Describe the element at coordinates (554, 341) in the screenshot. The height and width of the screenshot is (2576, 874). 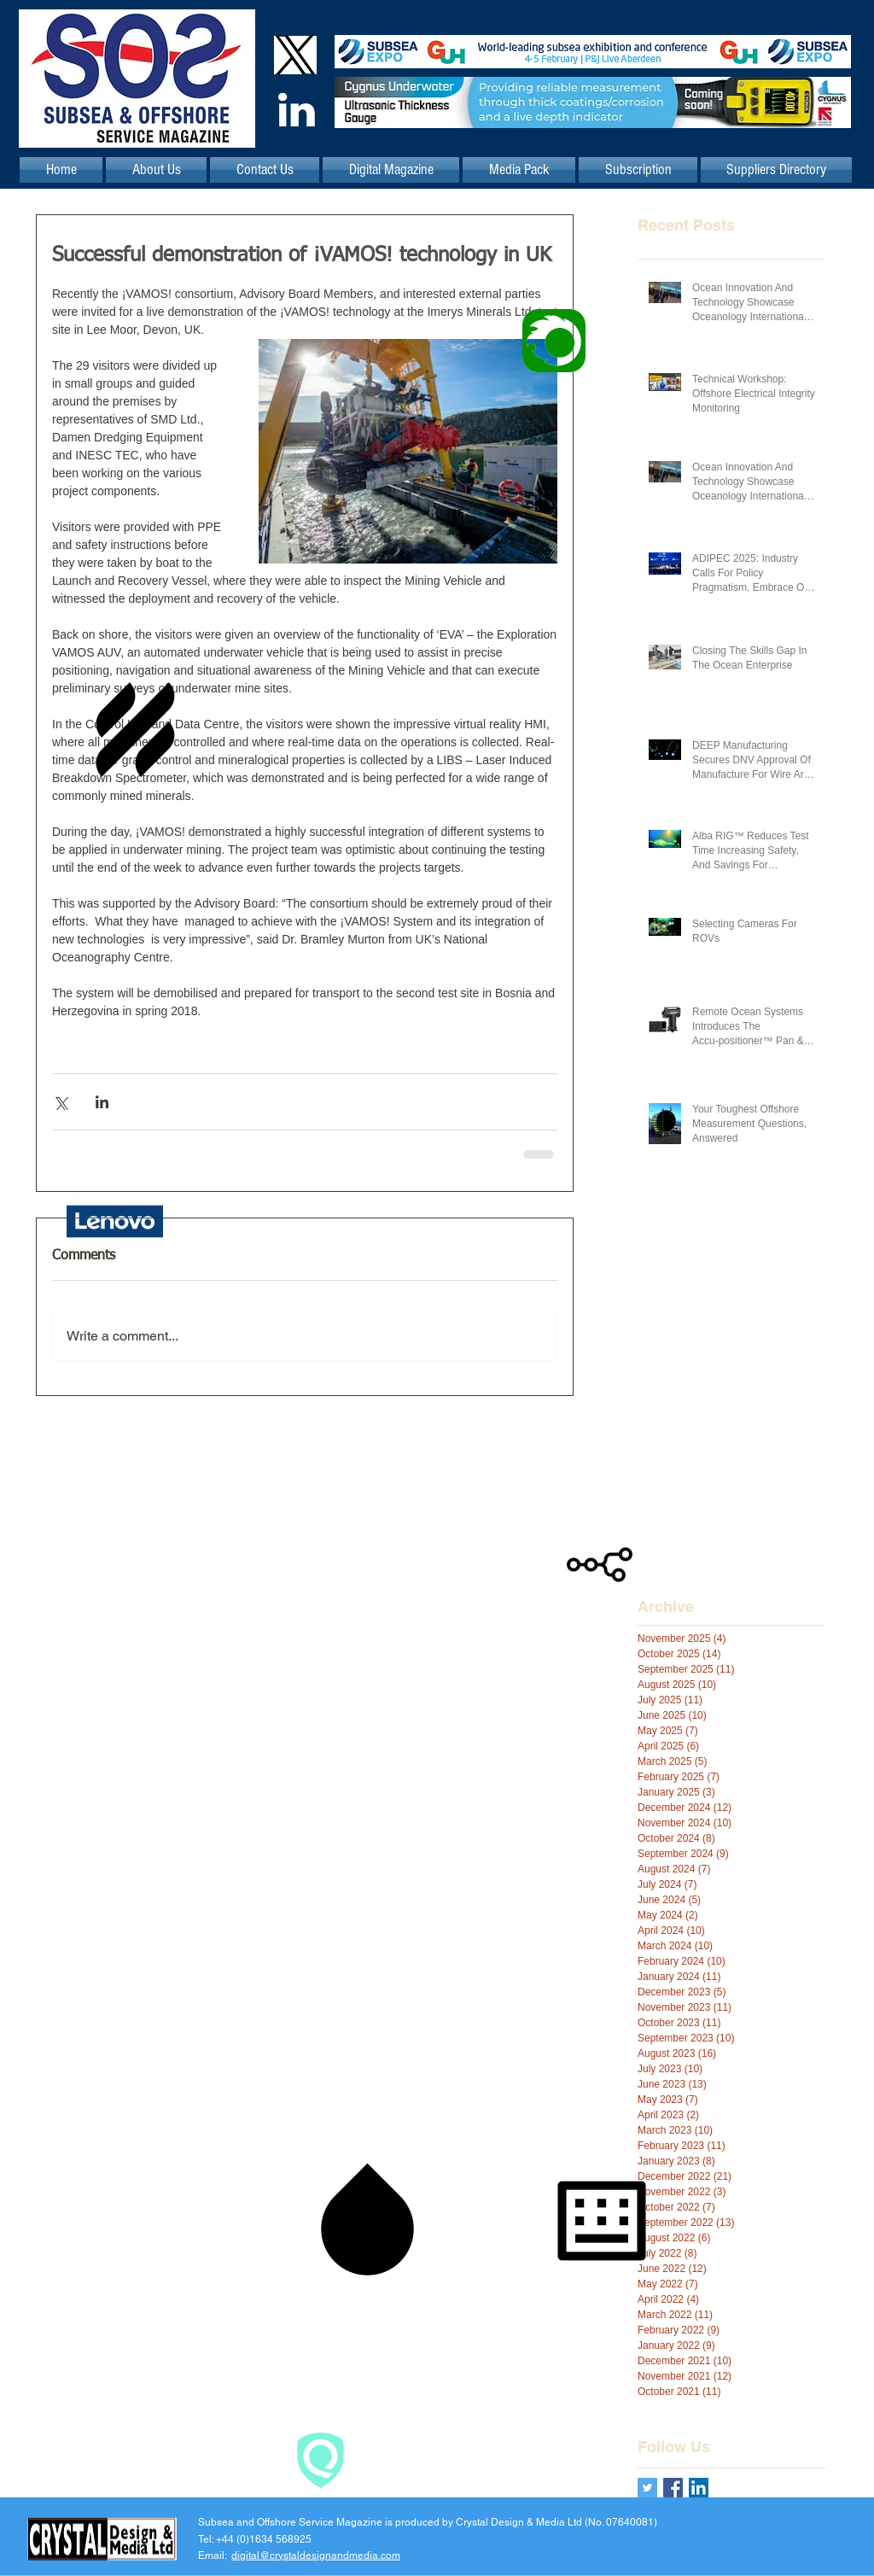
I see `corona renderer application logo` at that location.